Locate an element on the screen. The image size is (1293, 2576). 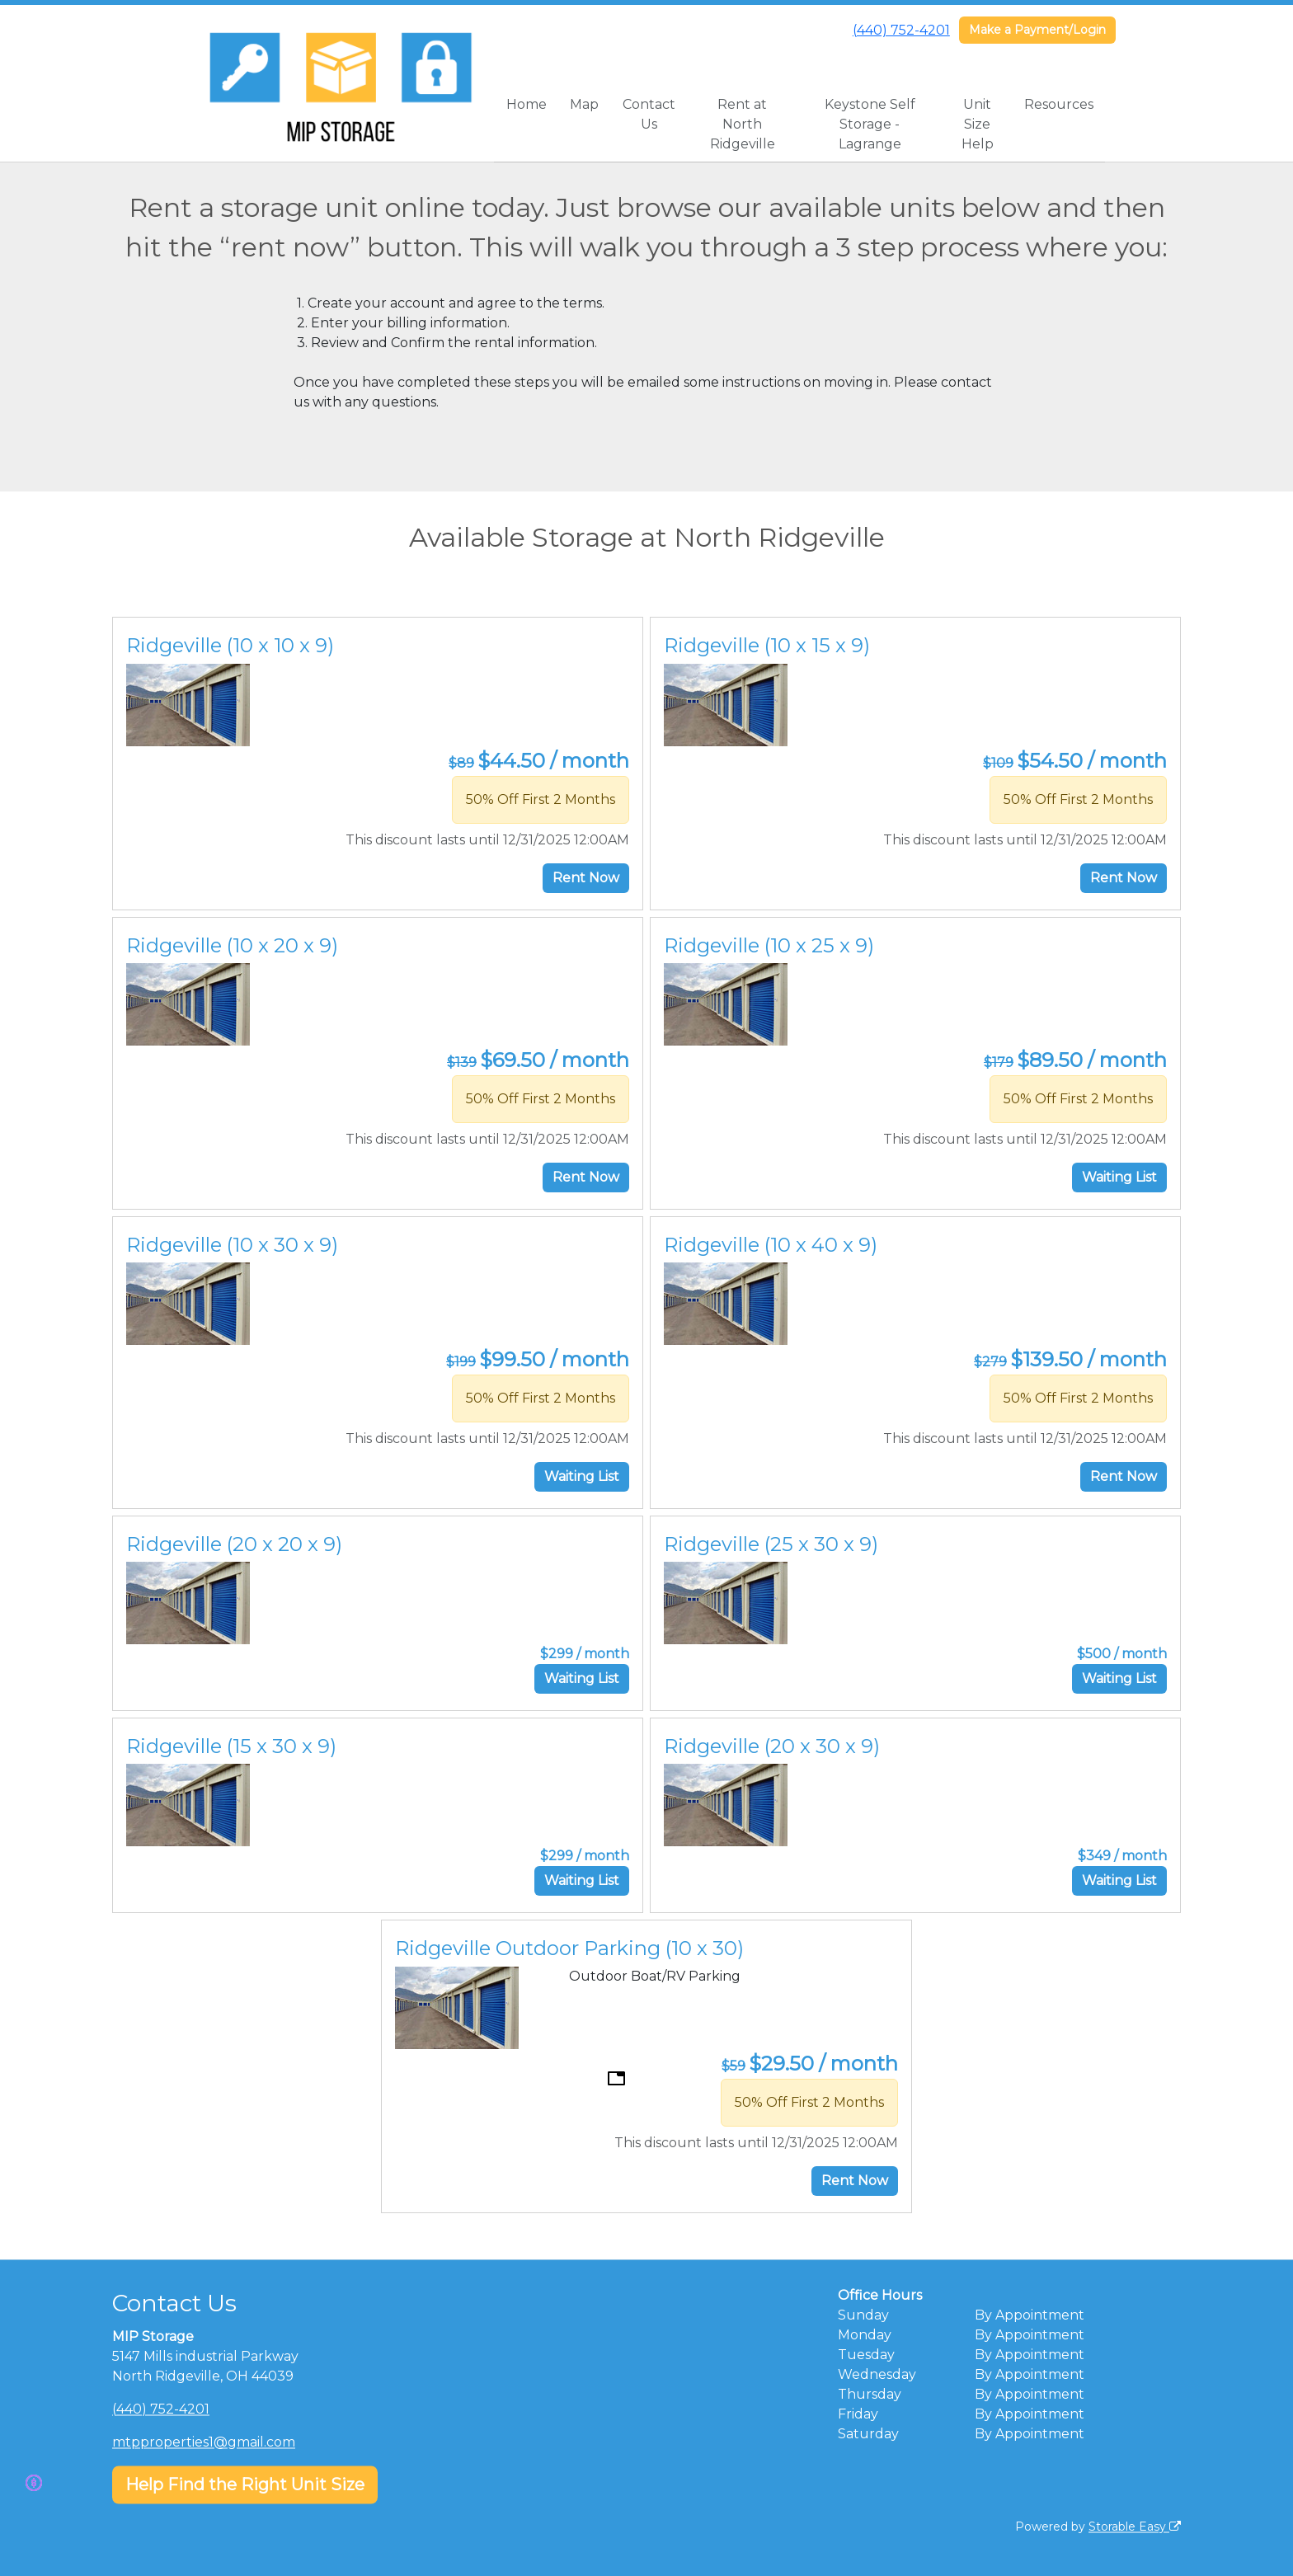
indicates a paid or premium feature is located at coordinates (34, 2483).